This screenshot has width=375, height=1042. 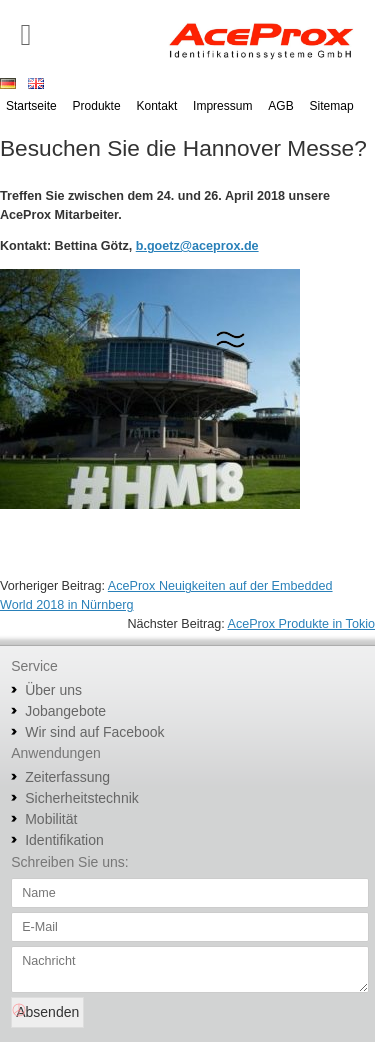 I want to click on indicates approximate or estimated value, so click(x=230, y=339).